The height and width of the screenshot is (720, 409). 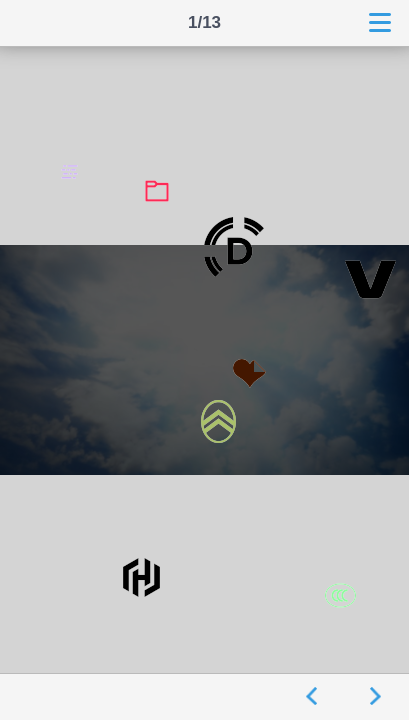 What do you see at coordinates (234, 247) in the screenshot?
I see `OWASP Dependency-Check logo` at bounding box center [234, 247].